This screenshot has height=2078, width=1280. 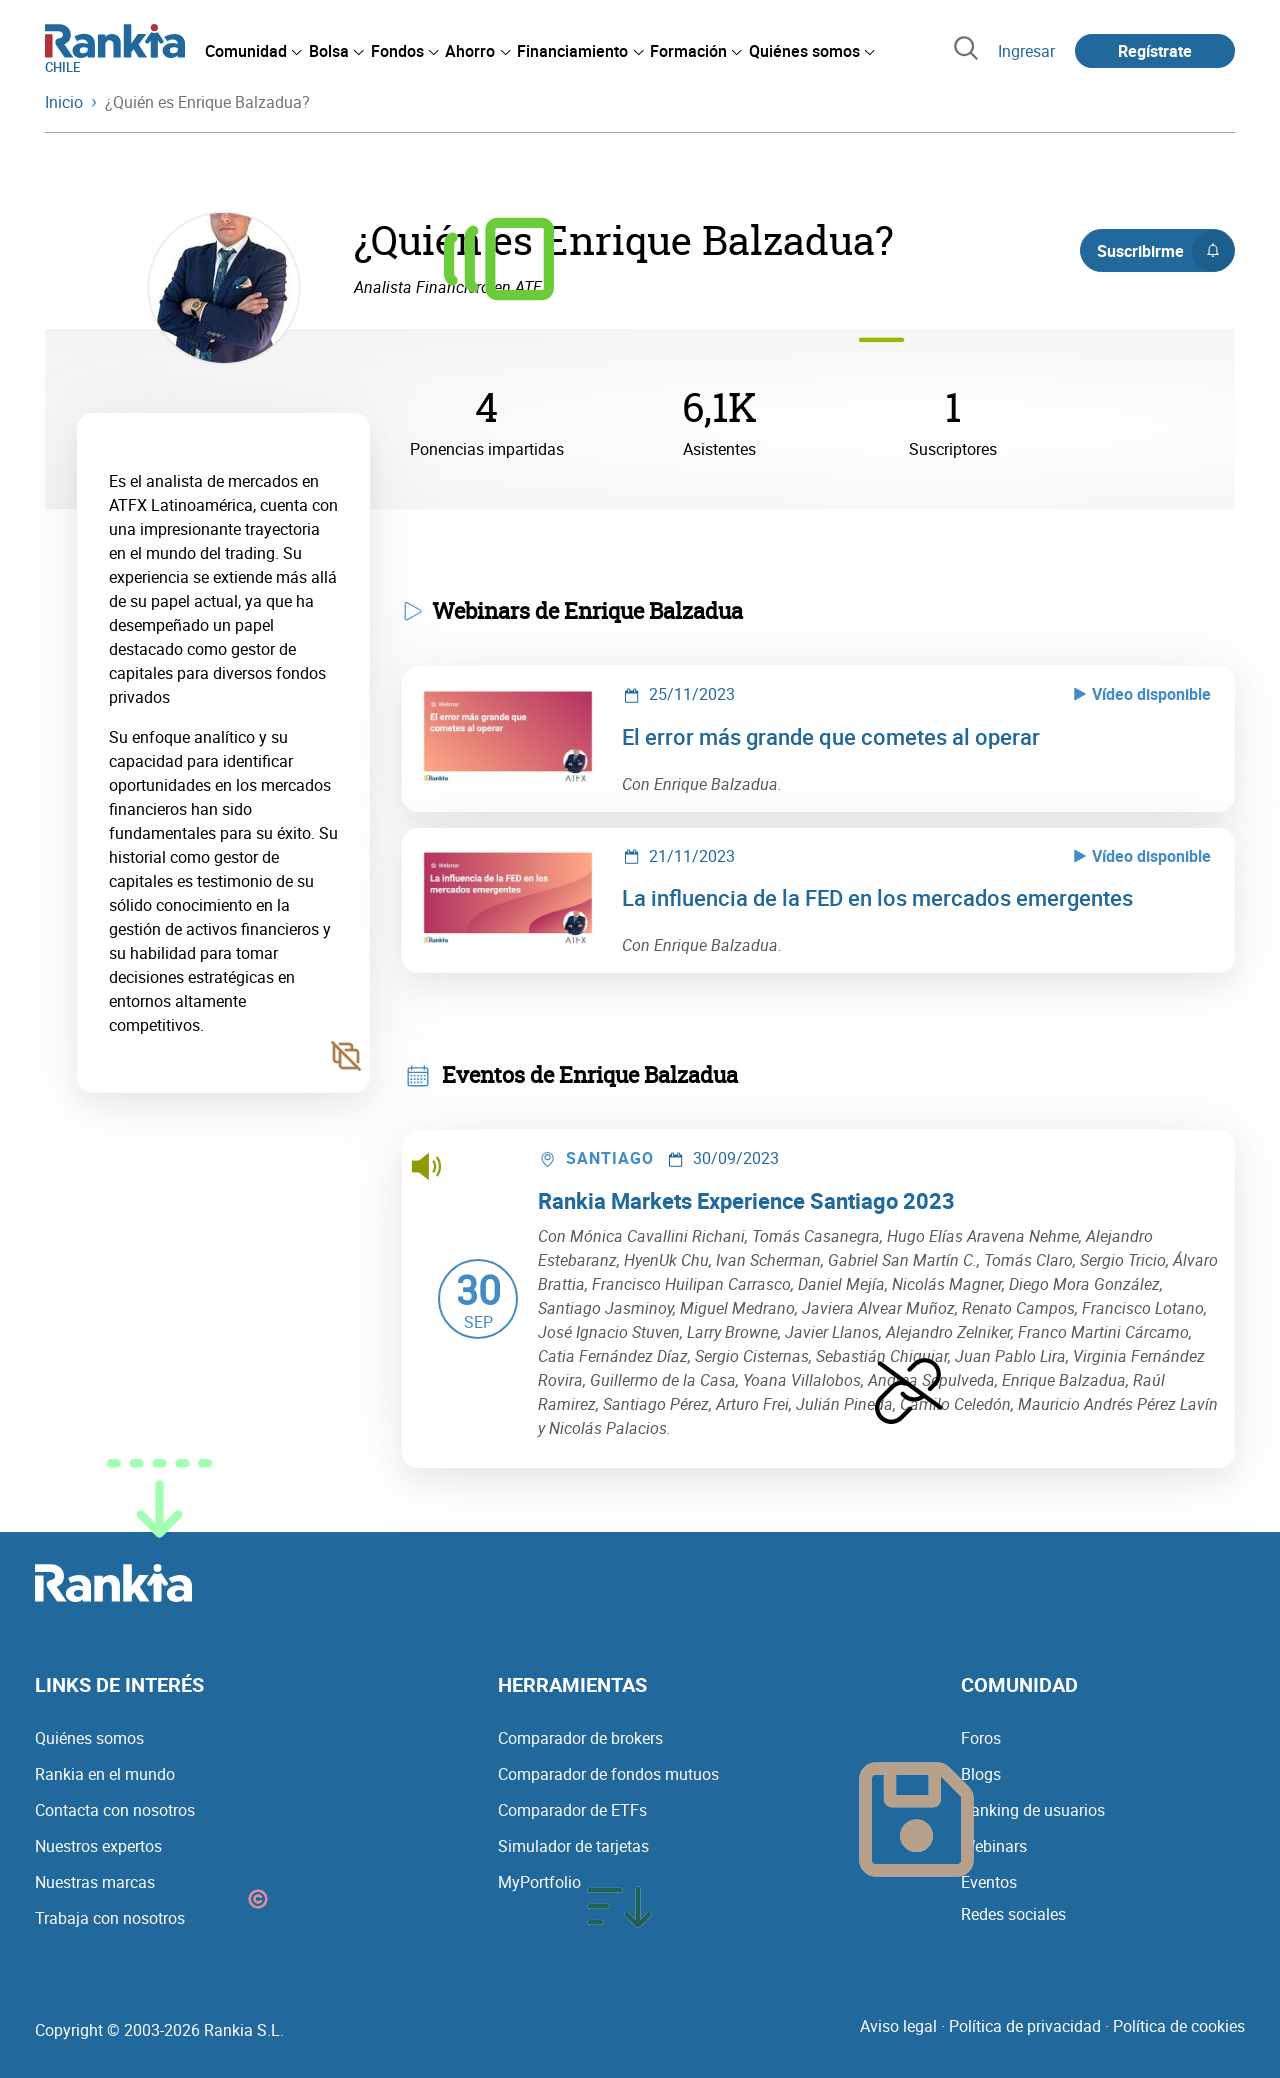 I want to click on collapse or minimize a section, so click(x=881, y=337).